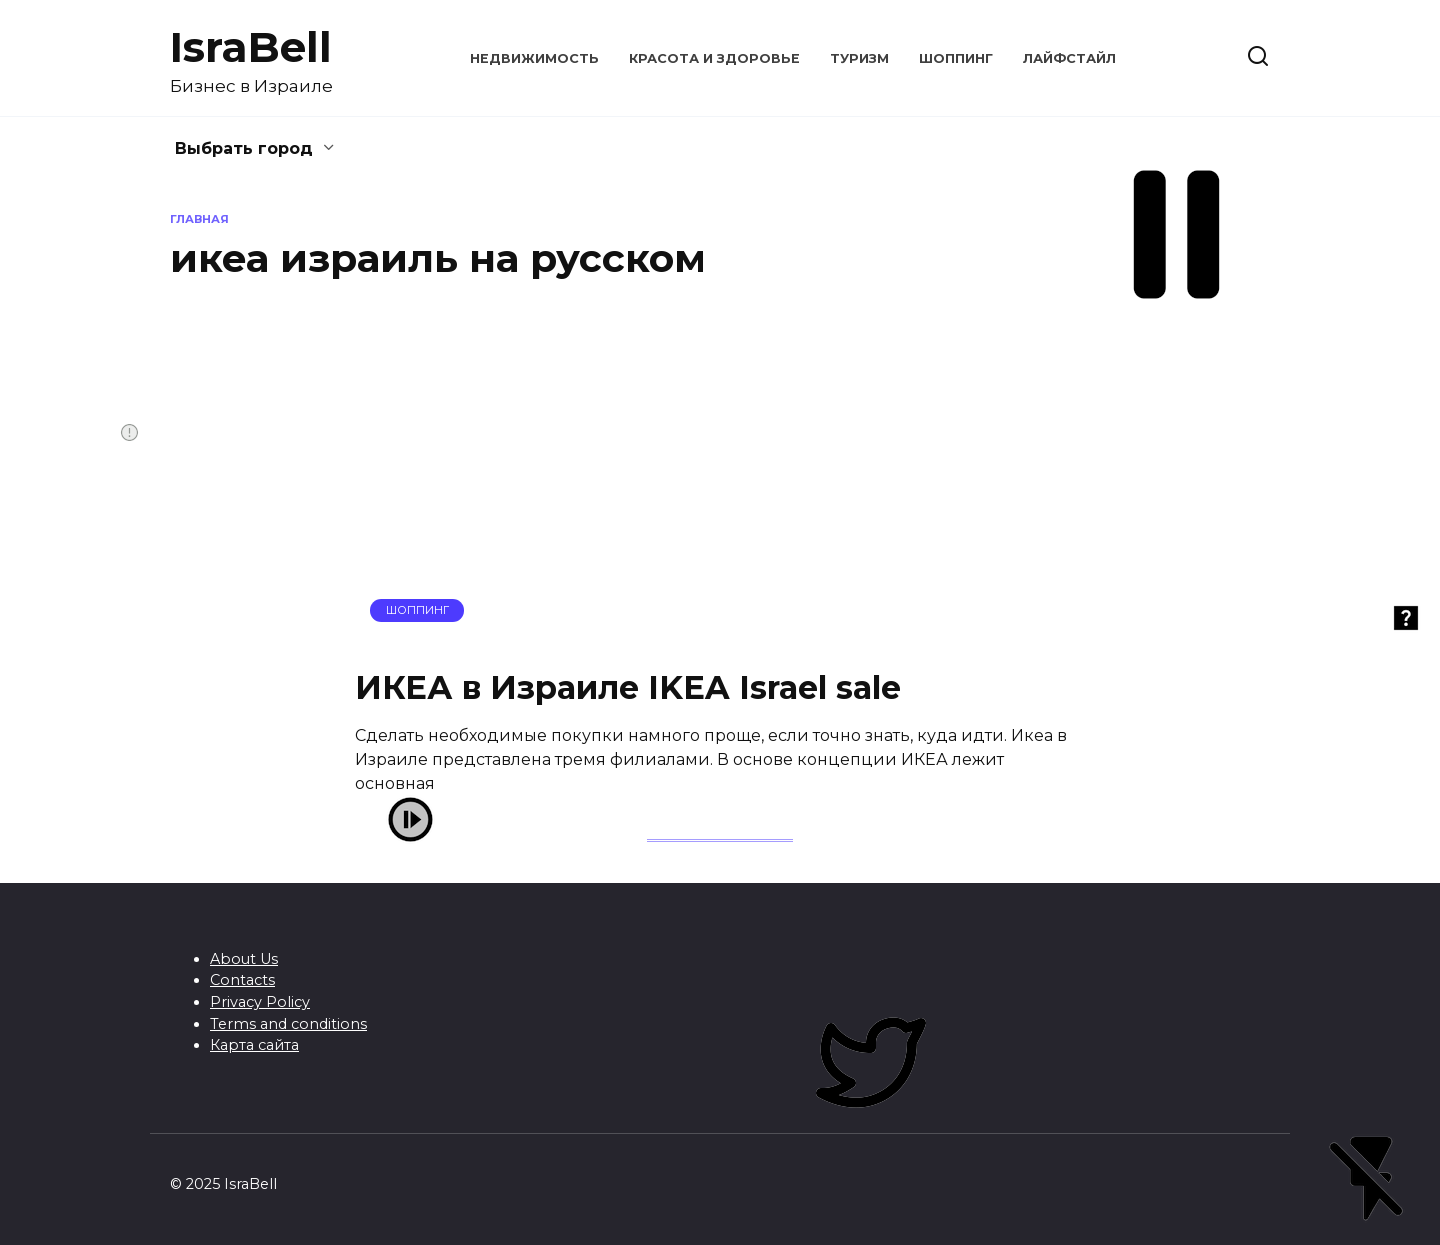 This screenshot has height=1245, width=1440. Describe the element at coordinates (1176, 234) in the screenshot. I see `pause media playback` at that location.